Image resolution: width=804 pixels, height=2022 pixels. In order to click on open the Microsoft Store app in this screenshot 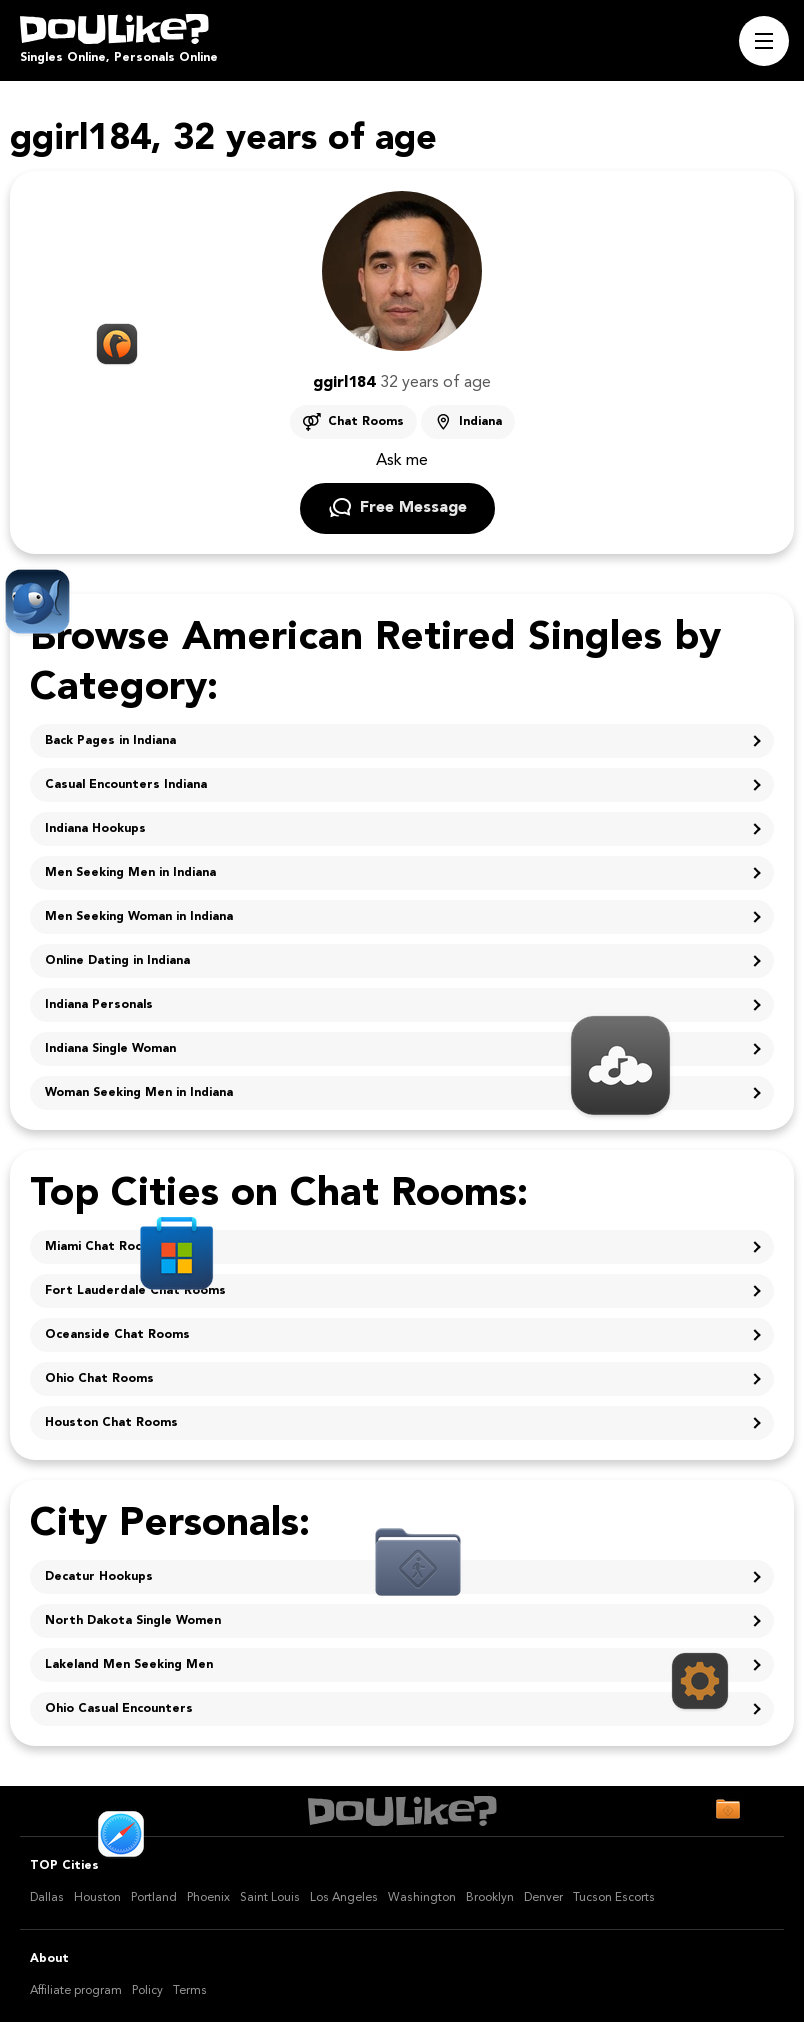, I will do `click(176, 1254)`.